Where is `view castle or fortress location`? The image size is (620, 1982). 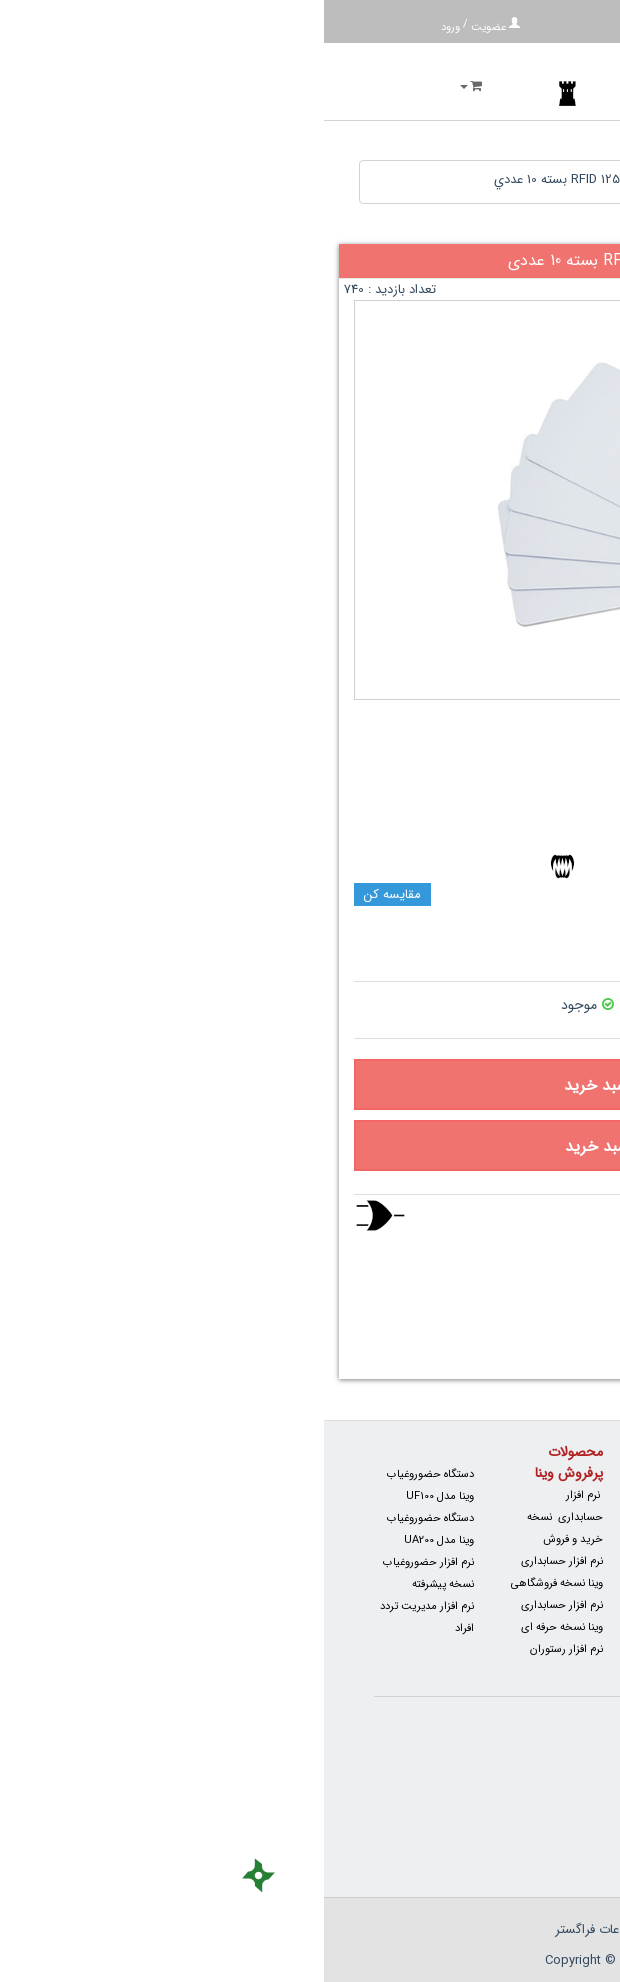 view castle or fortress location is located at coordinates (567, 93).